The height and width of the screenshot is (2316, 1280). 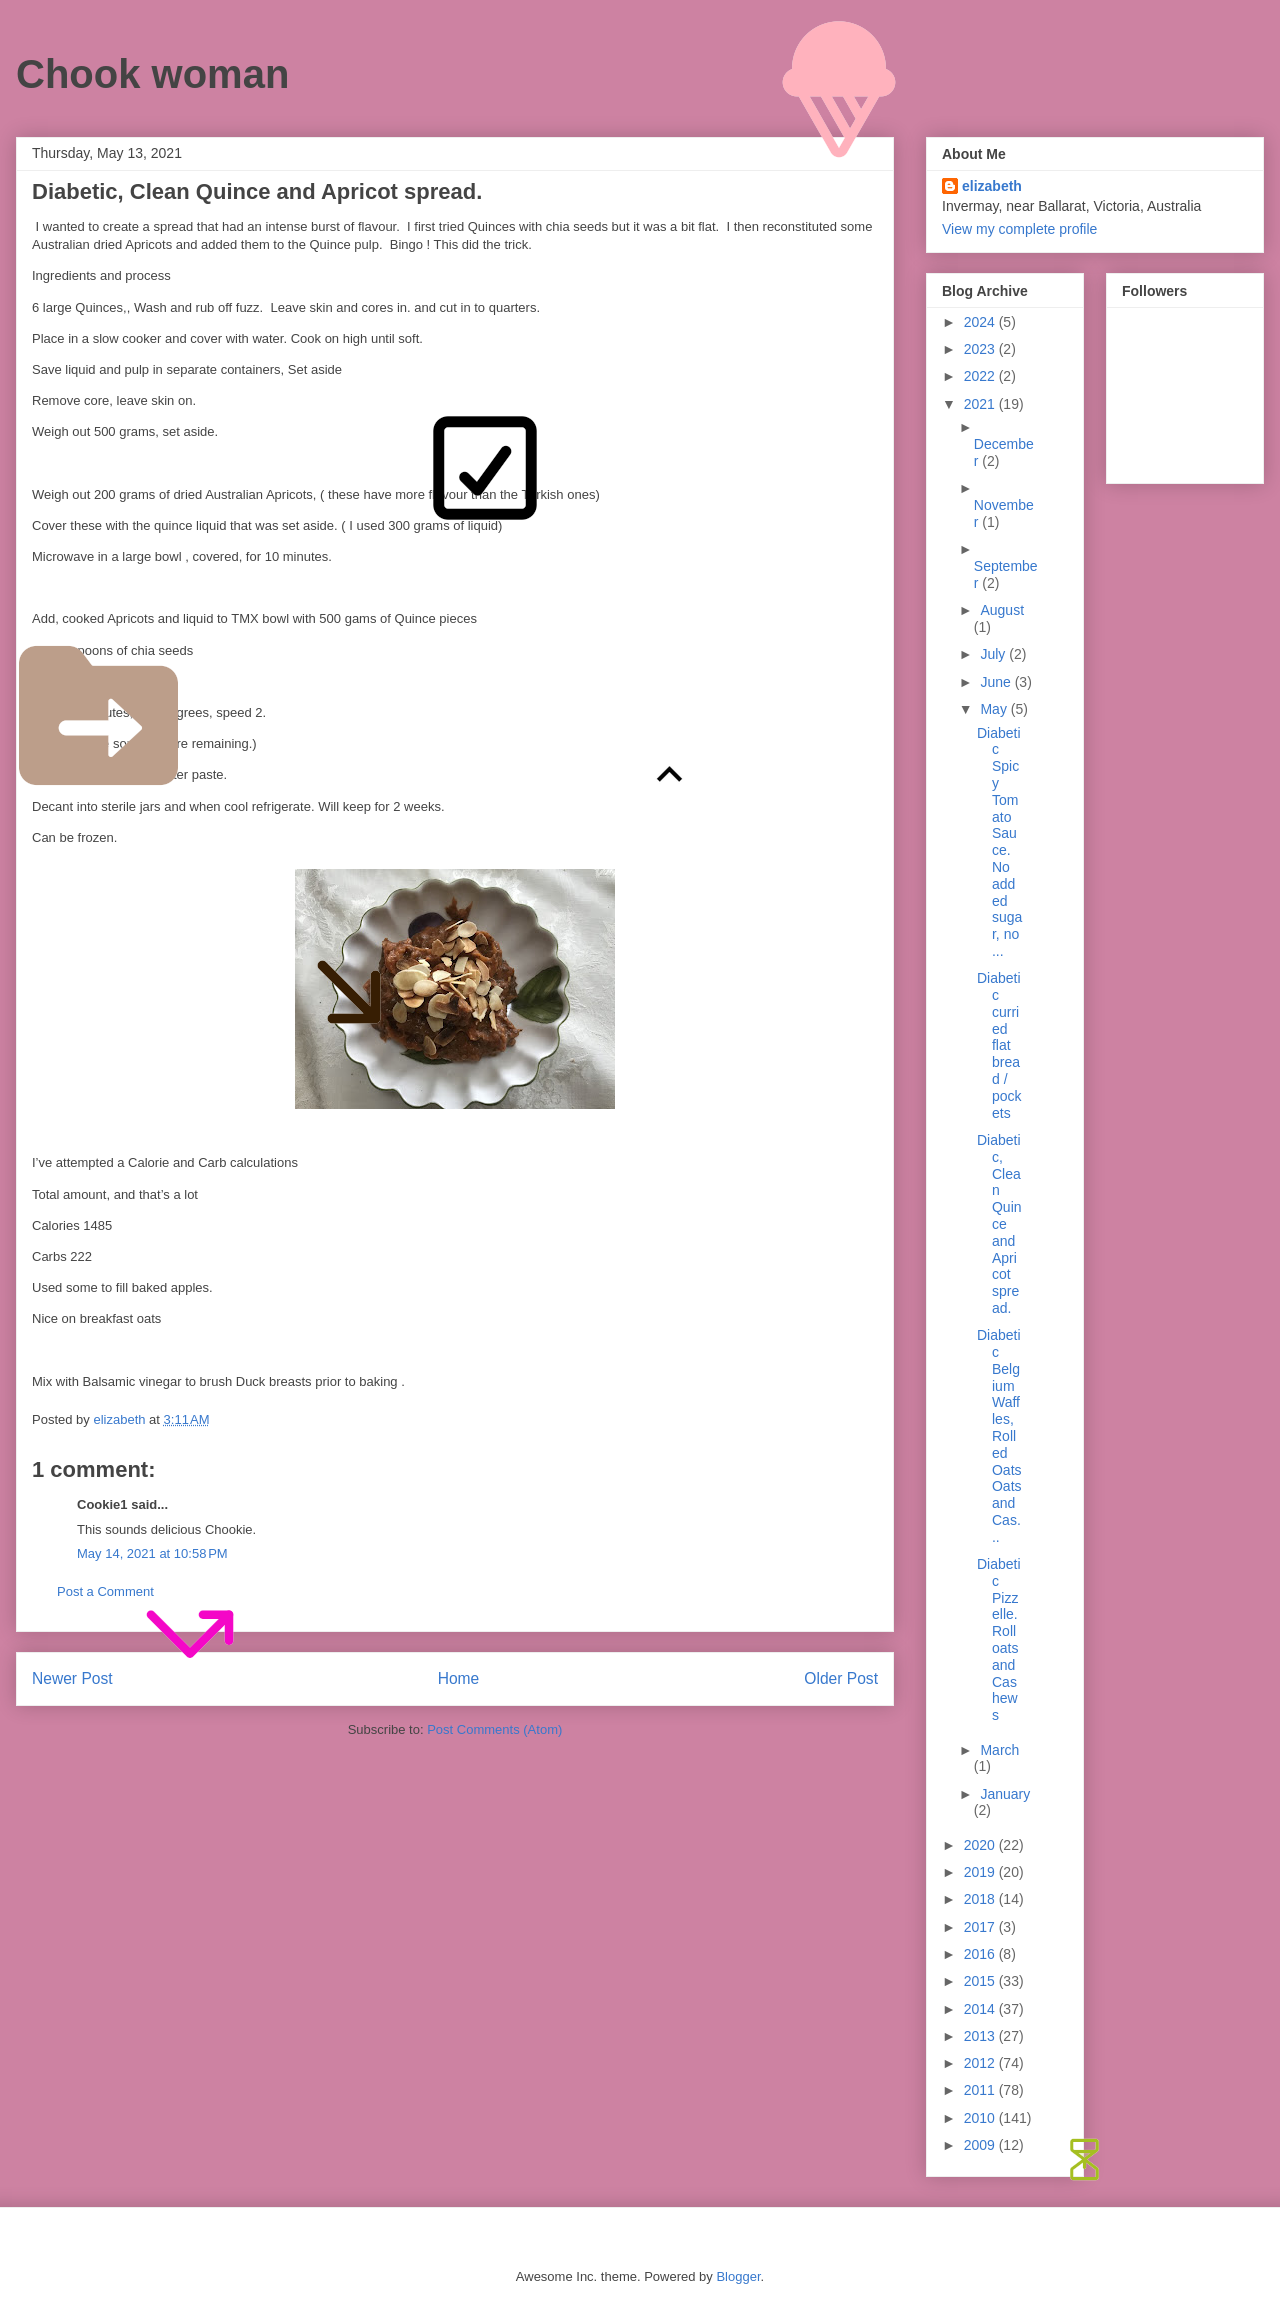 What do you see at coordinates (839, 87) in the screenshot?
I see `browse dessert or ice cream options` at bounding box center [839, 87].